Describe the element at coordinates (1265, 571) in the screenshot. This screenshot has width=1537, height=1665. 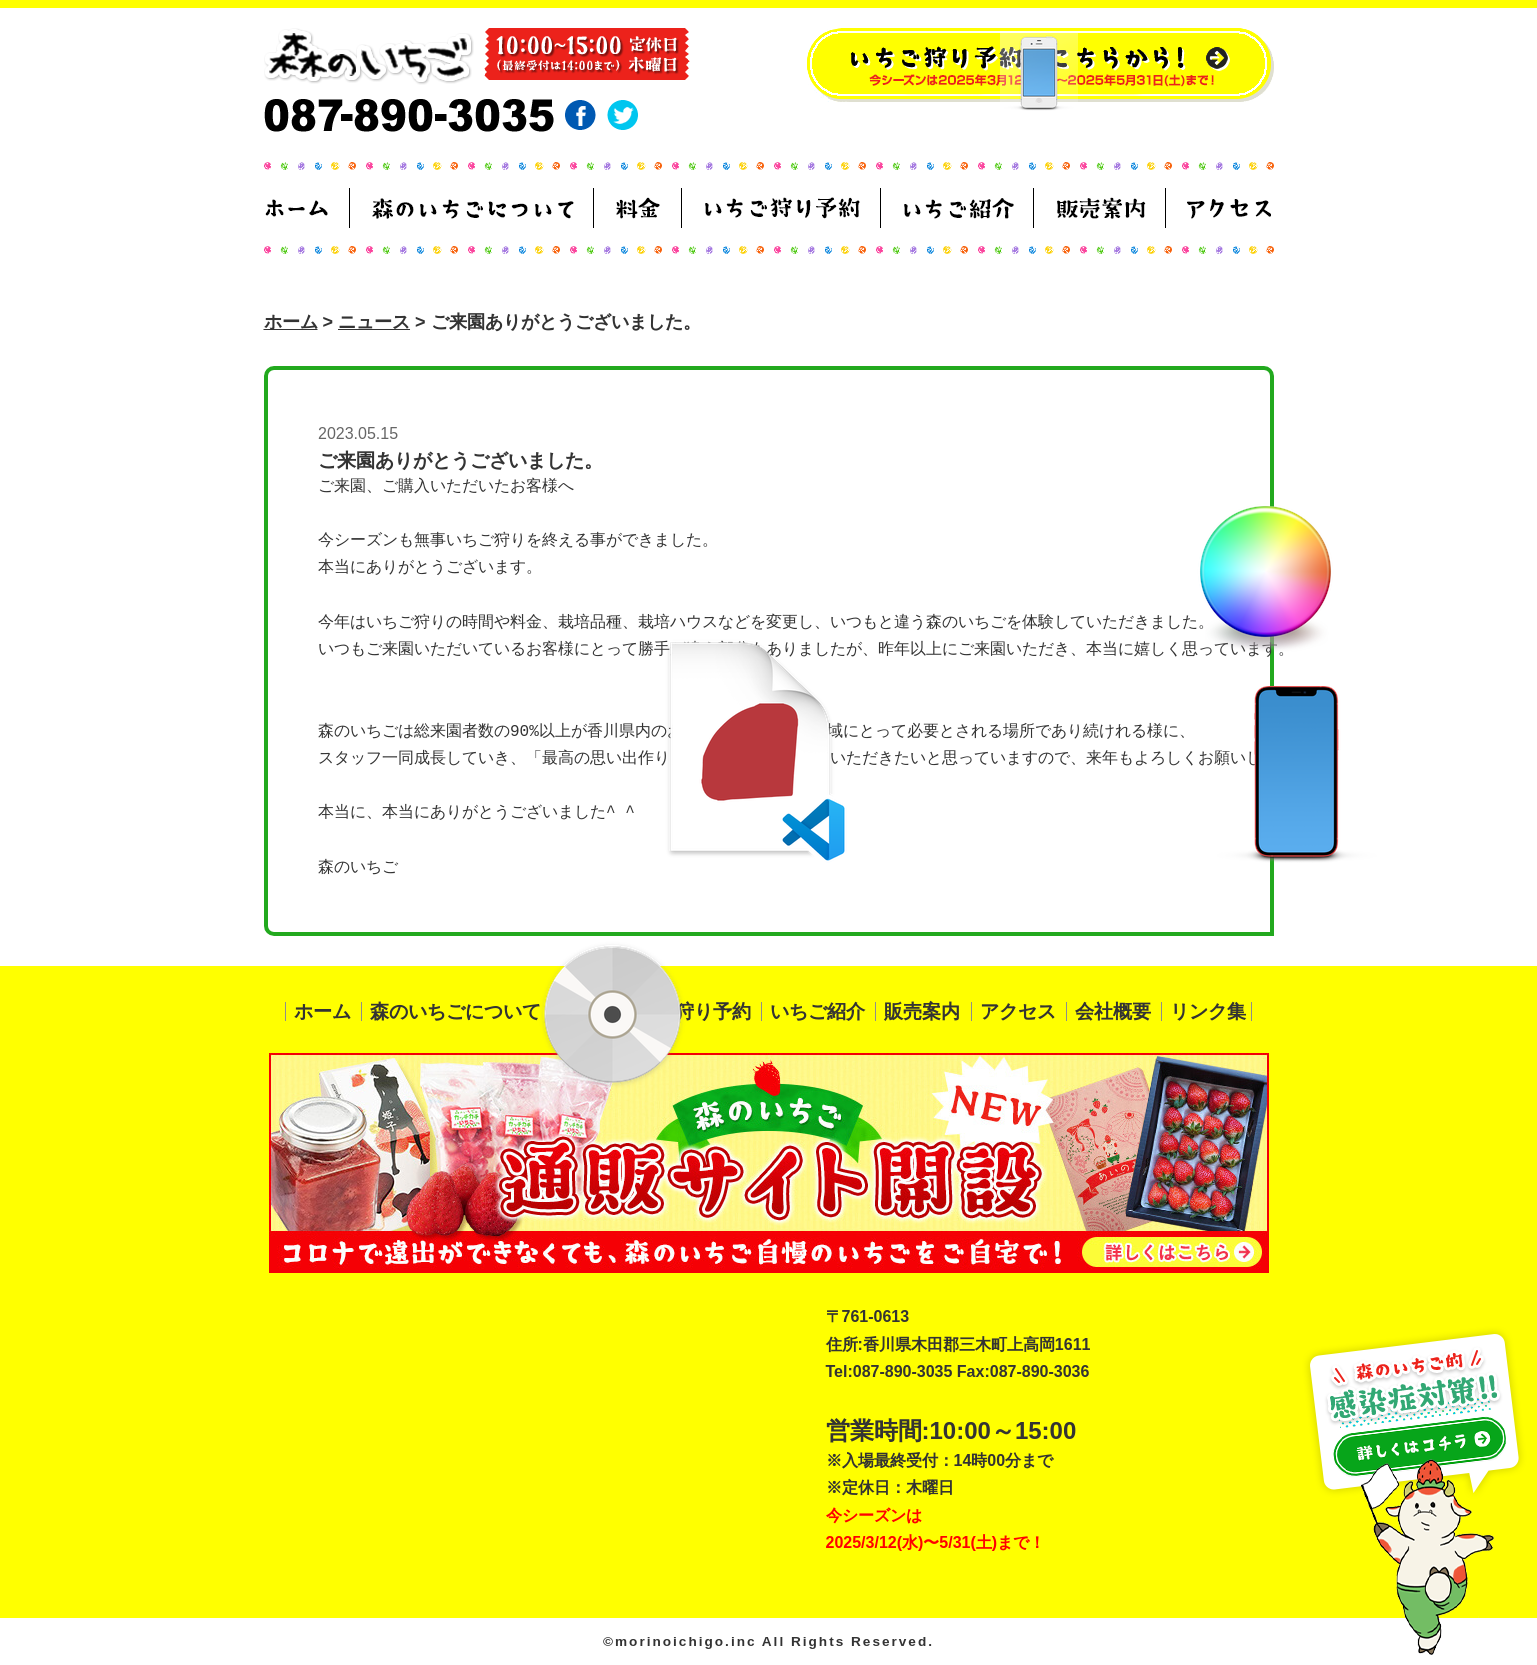
I see `customize profile background color` at that location.